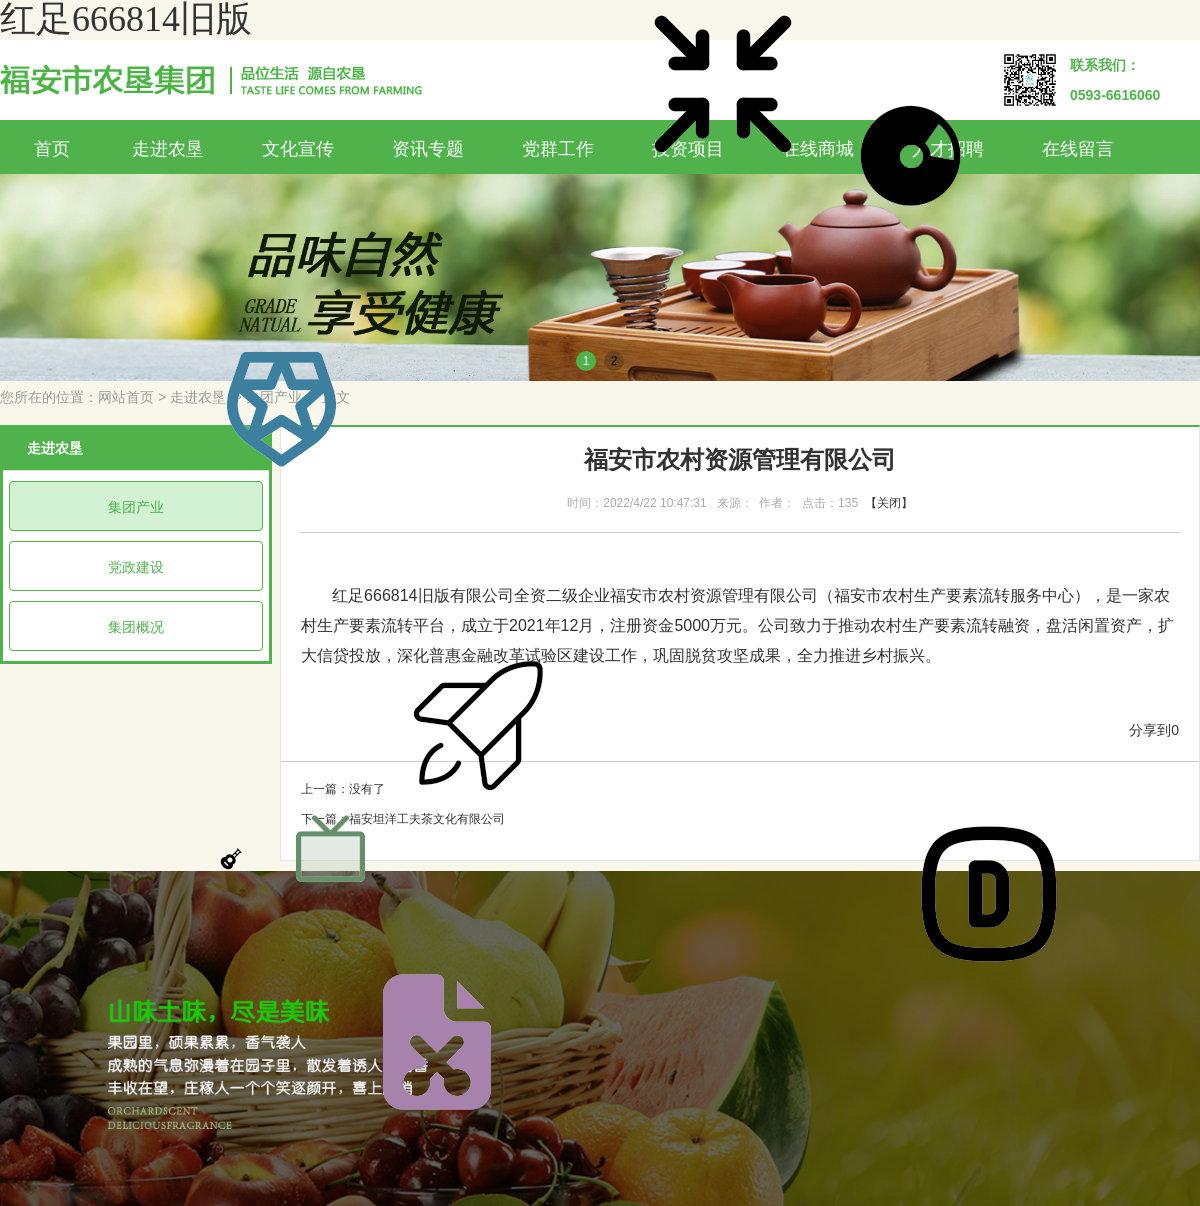 This screenshot has width=1200, height=1206. What do you see at coordinates (989, 894) in the screenshot?
I see `indicates a "D" rating or grade` at bounding box center [989, 894].